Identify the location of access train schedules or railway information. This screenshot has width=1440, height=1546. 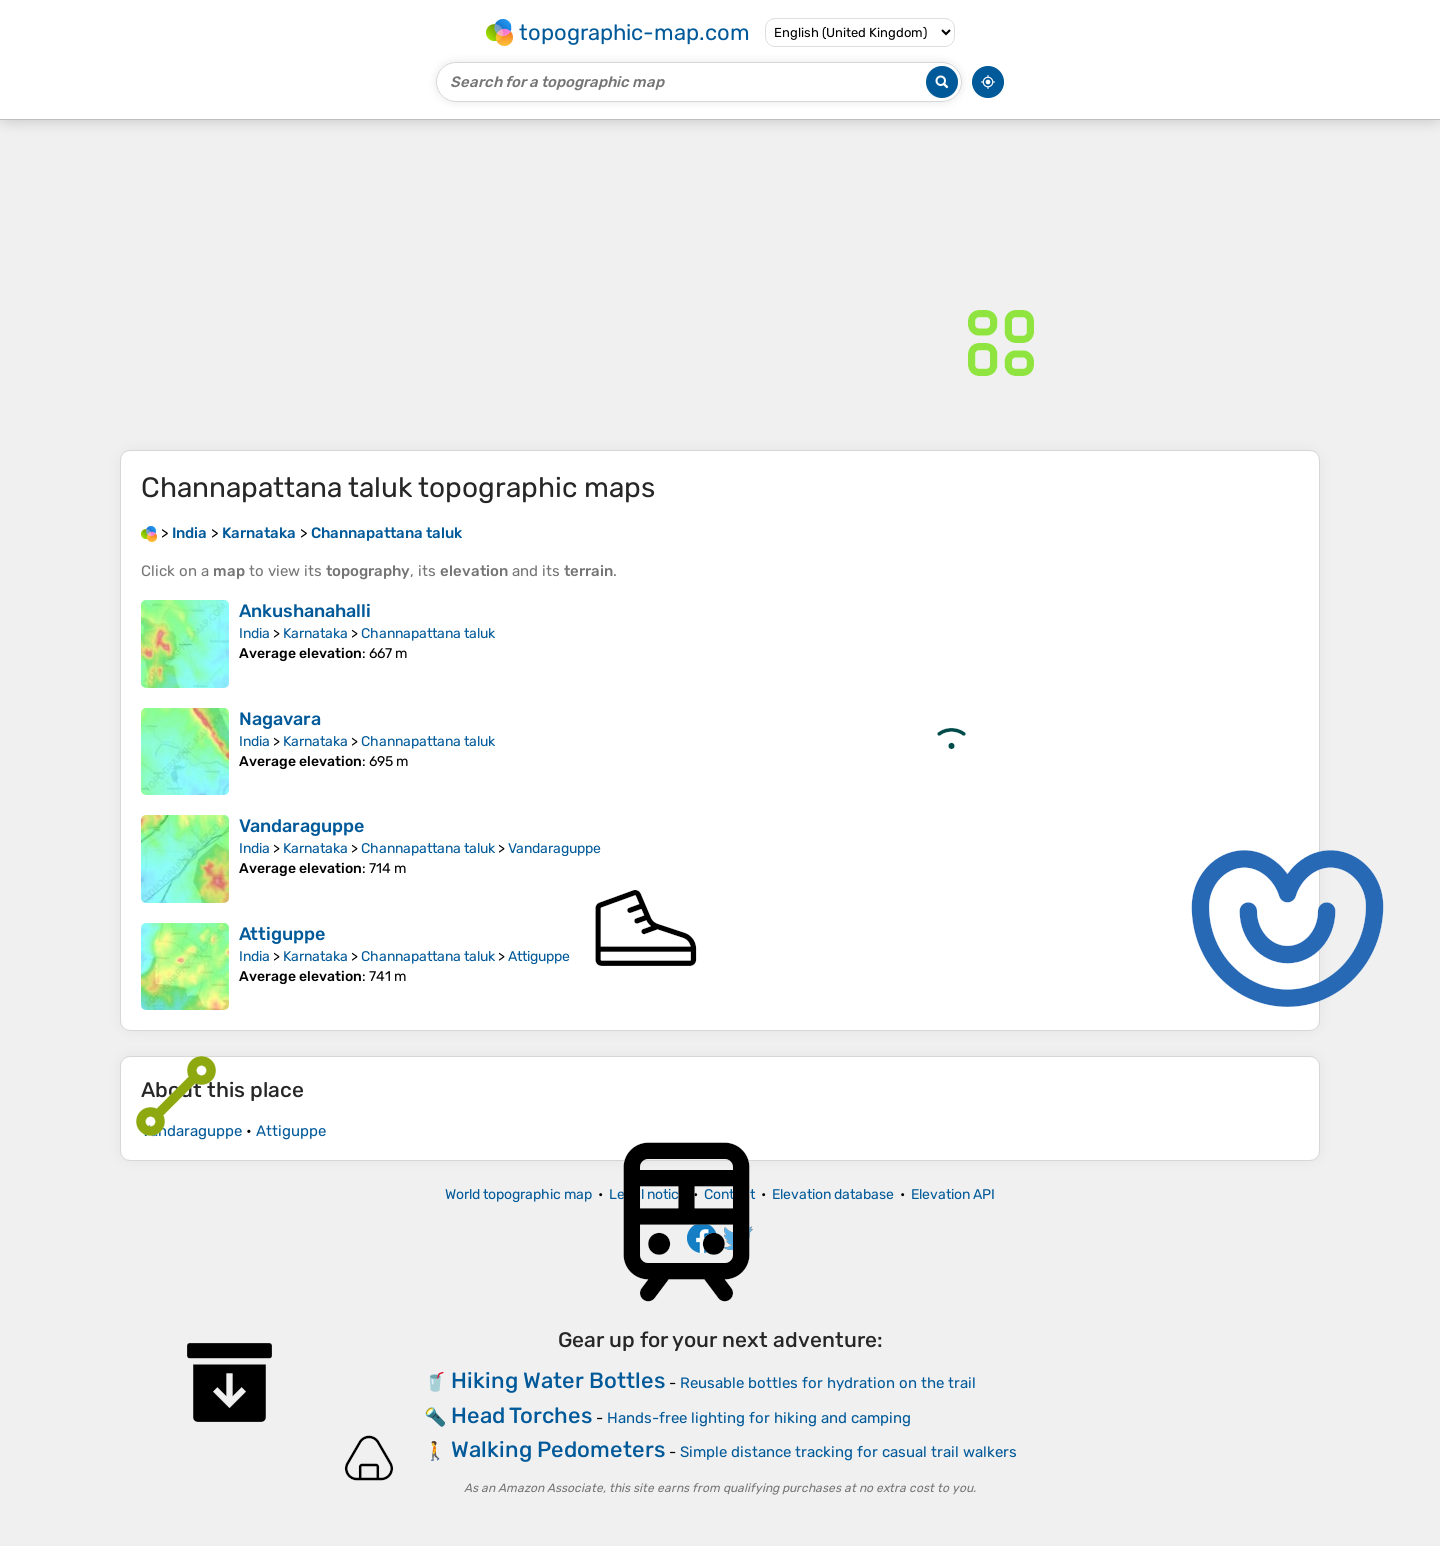
(686, 1216).